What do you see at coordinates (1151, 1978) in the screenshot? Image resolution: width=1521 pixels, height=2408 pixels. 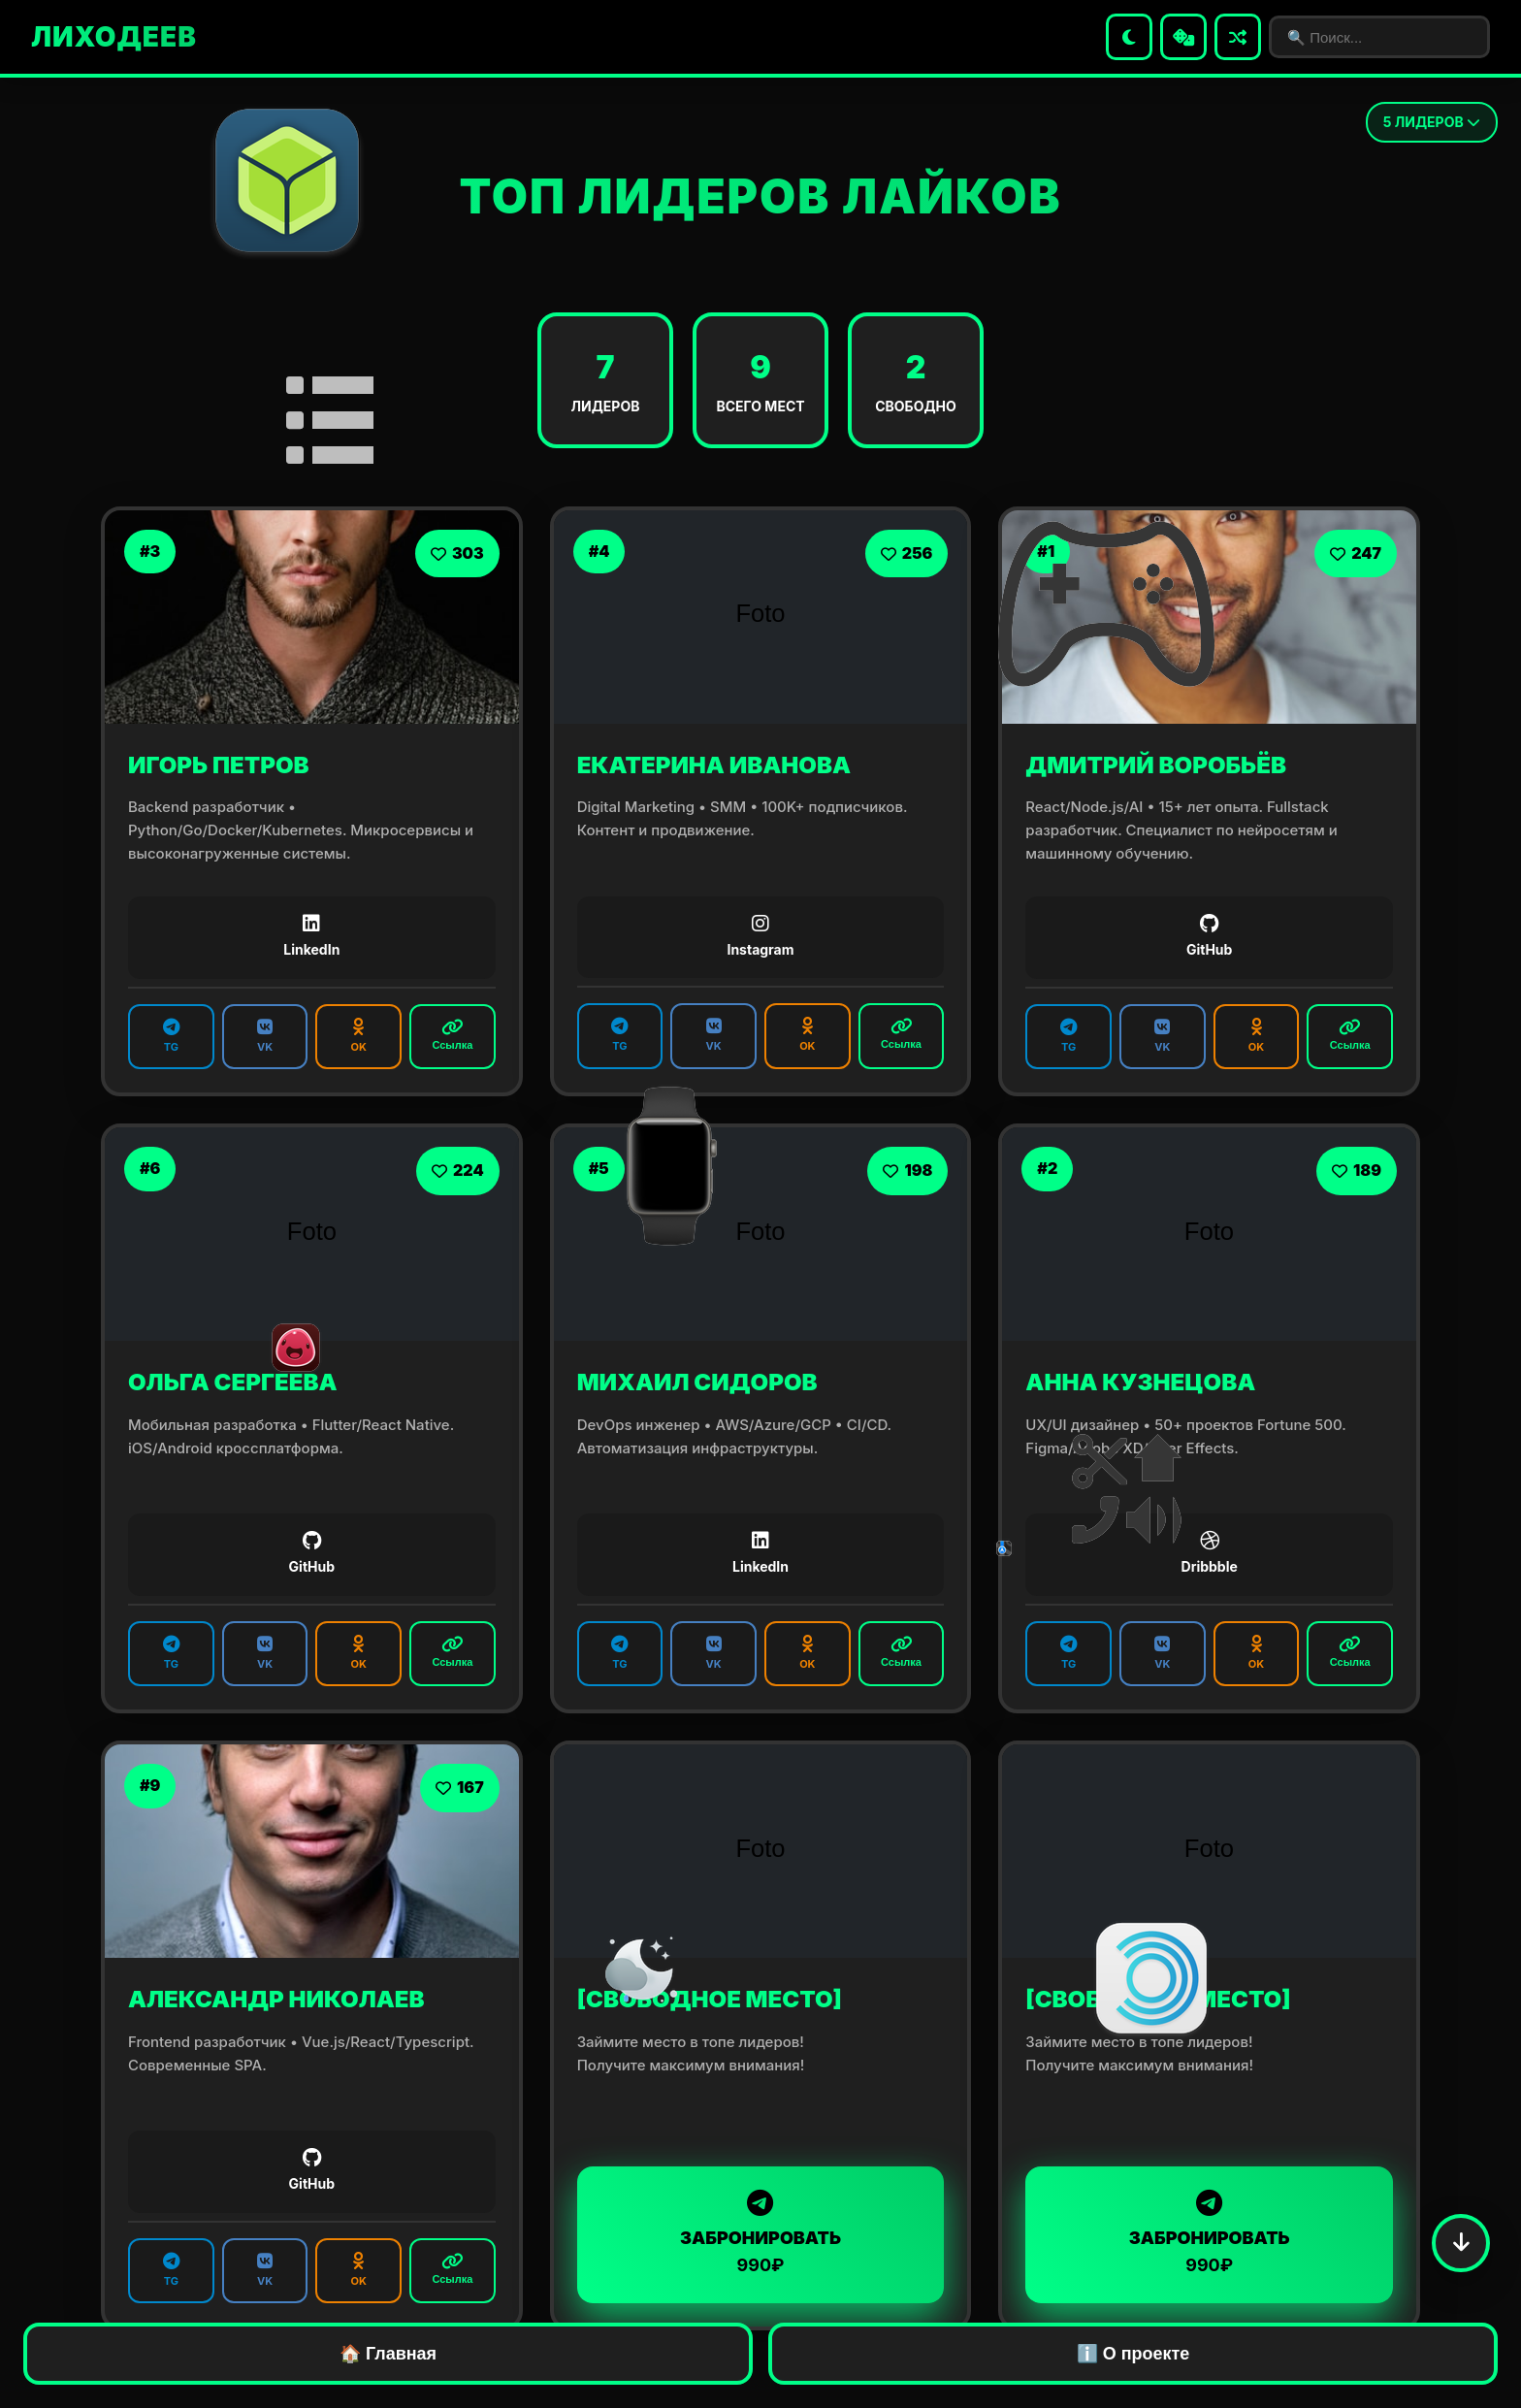 I see `open alvr virtual reality streaming app` at bounding box center [1151, 1978].